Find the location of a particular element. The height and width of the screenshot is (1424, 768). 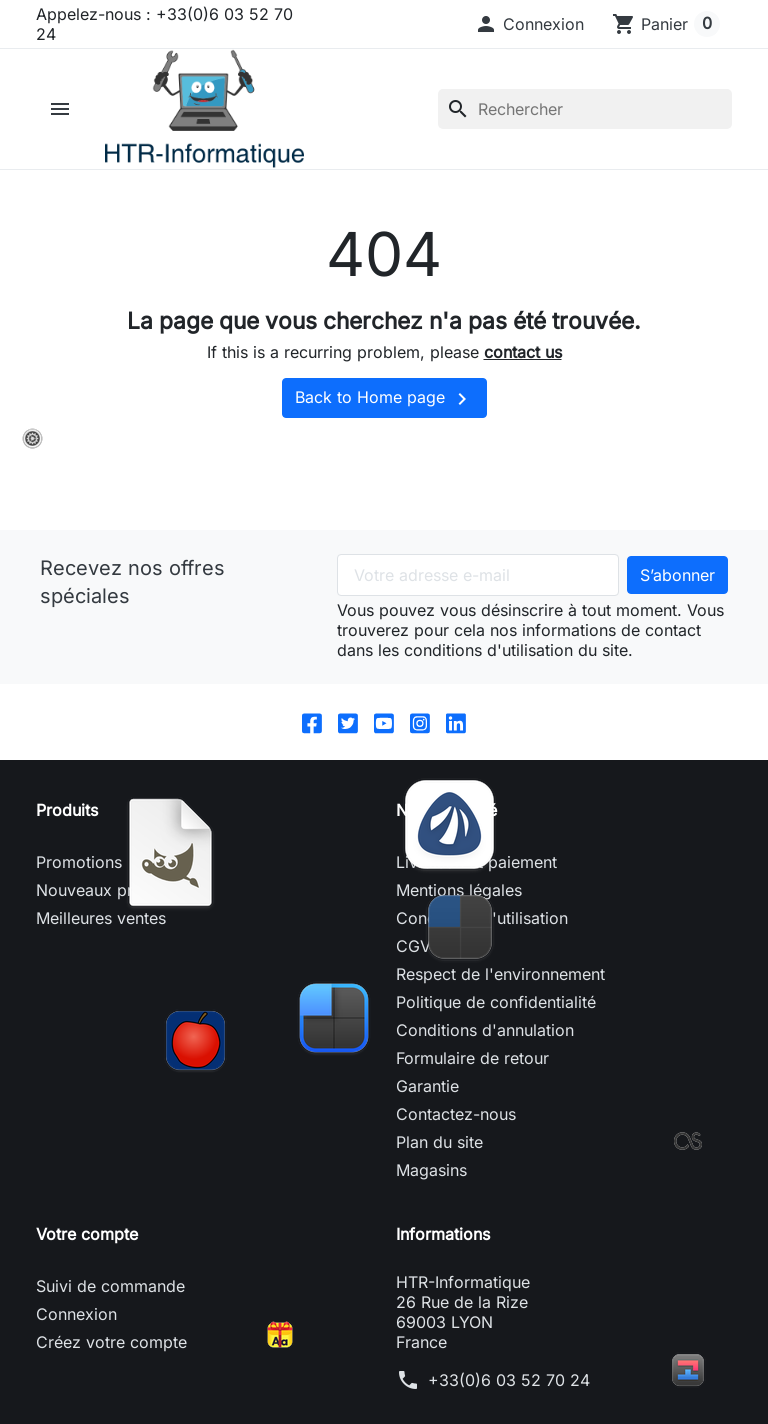

open webfont kit generator app is located at coordinates (280, 1335).